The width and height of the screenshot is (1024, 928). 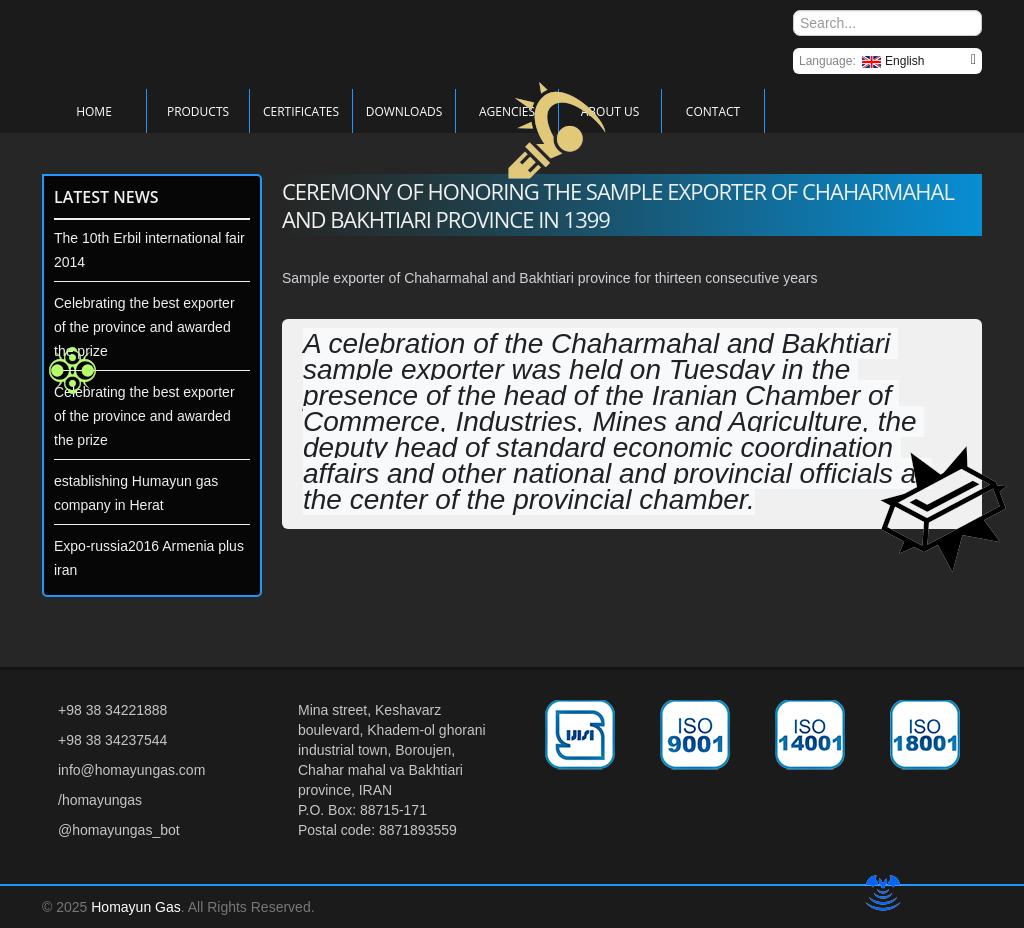 What do you see at coordinates (557, 130) in the screenshot?
I see `equip a magic staff or wand` at bounding box center [557, 130].